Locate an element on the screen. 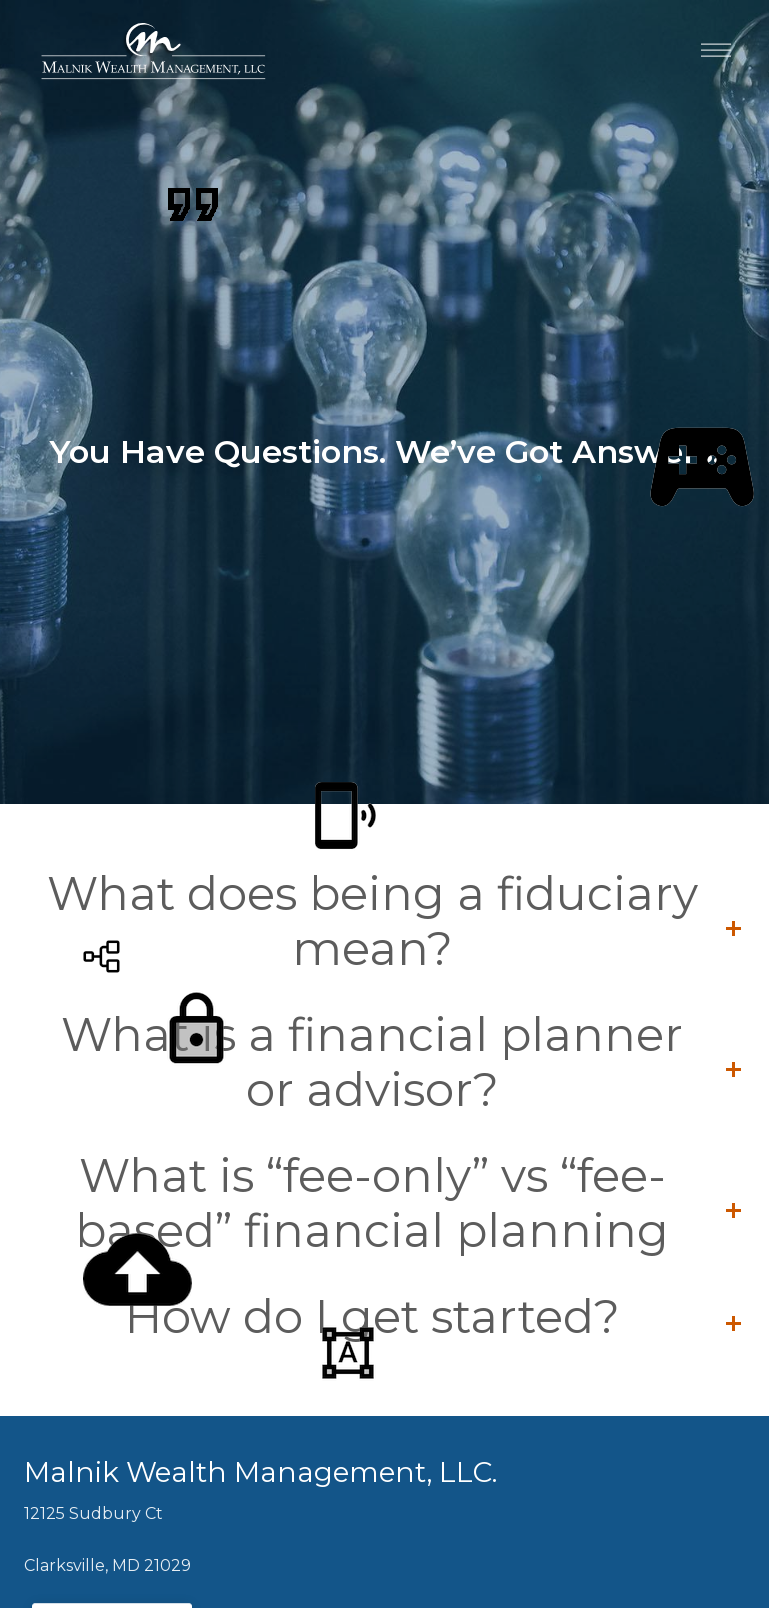 This screenshot has width=769, height=1608. view hierarchical organization or folder structure is located at coordinates (103, 956).